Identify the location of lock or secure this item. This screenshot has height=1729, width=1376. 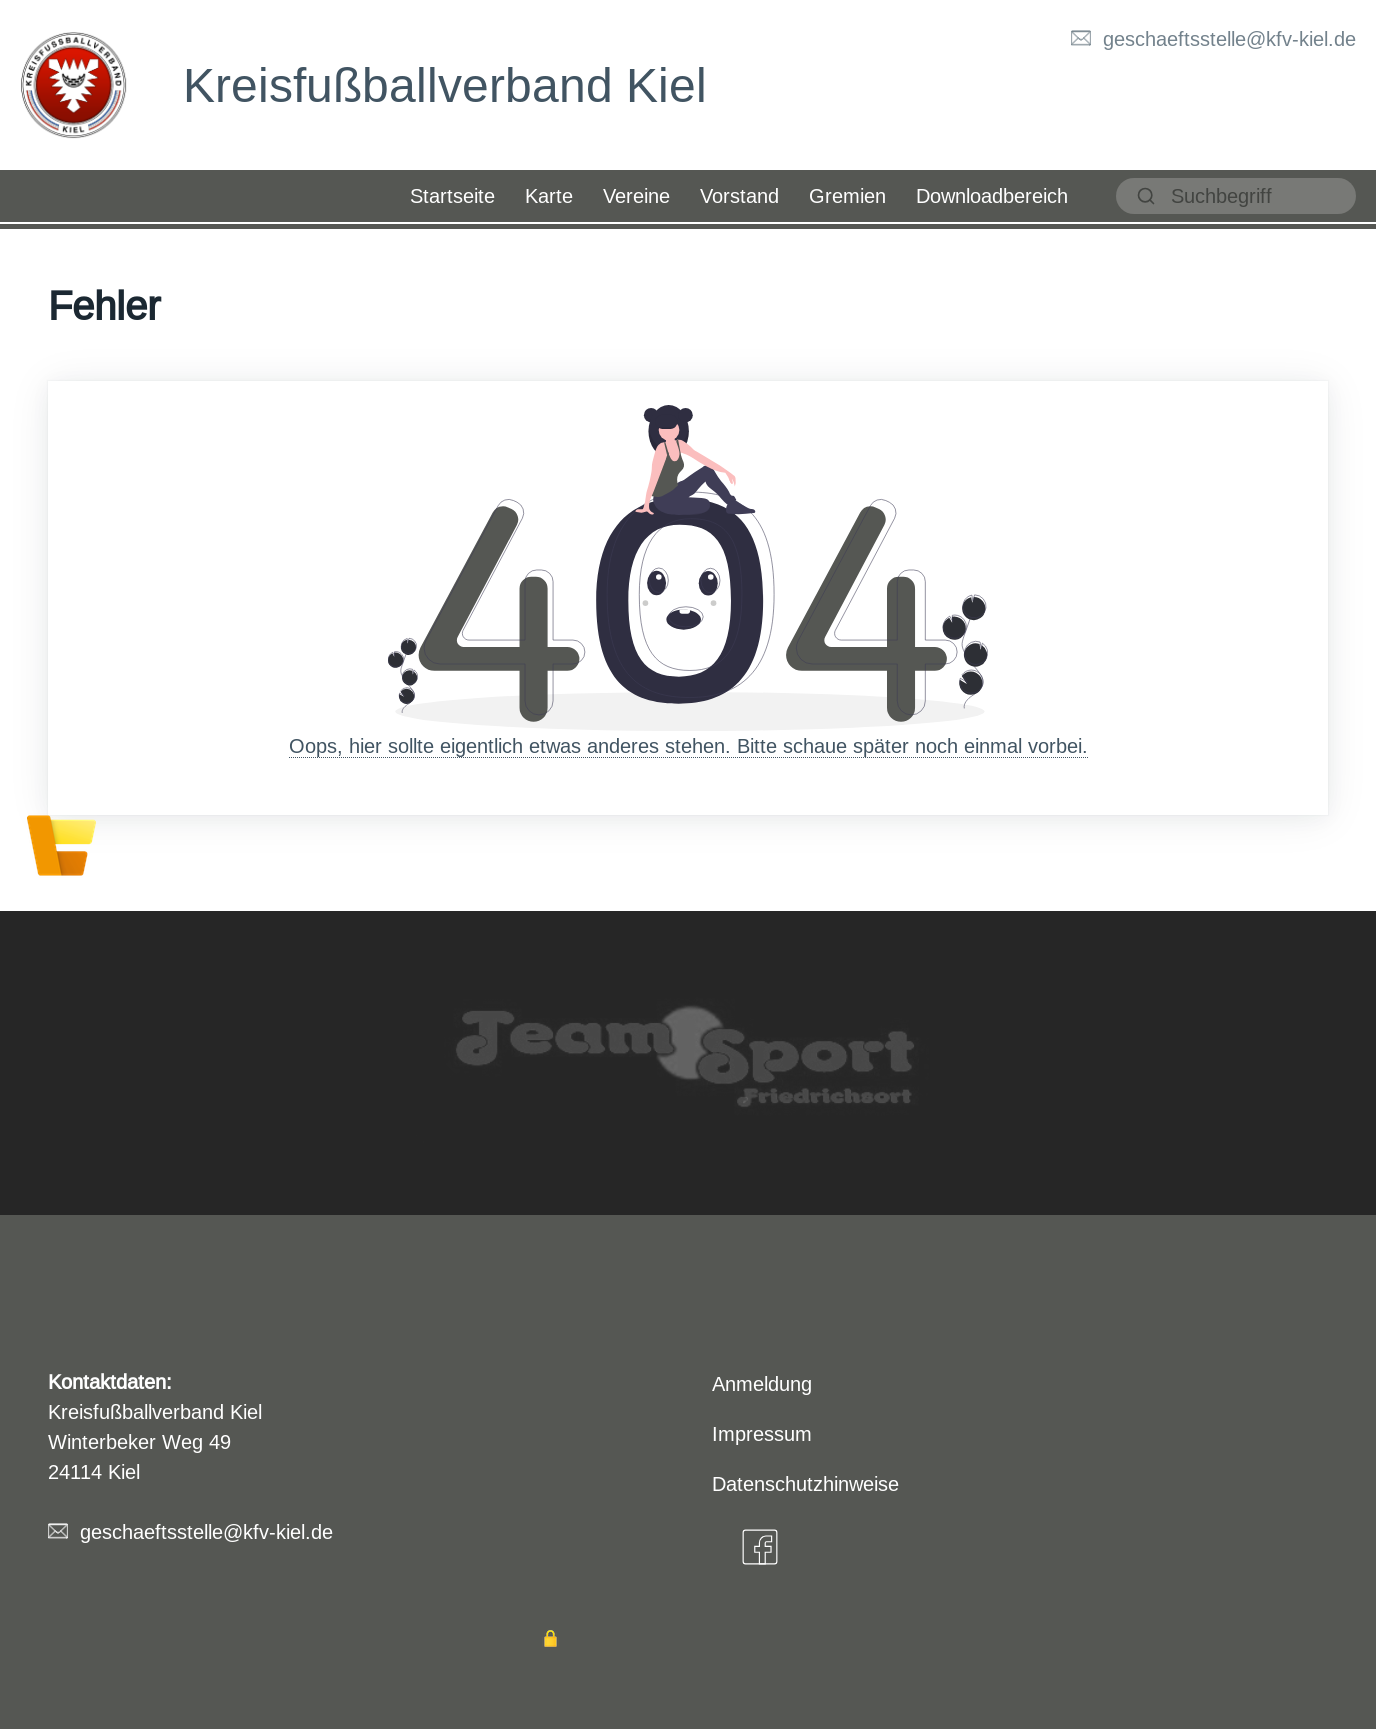
(550, 1638).